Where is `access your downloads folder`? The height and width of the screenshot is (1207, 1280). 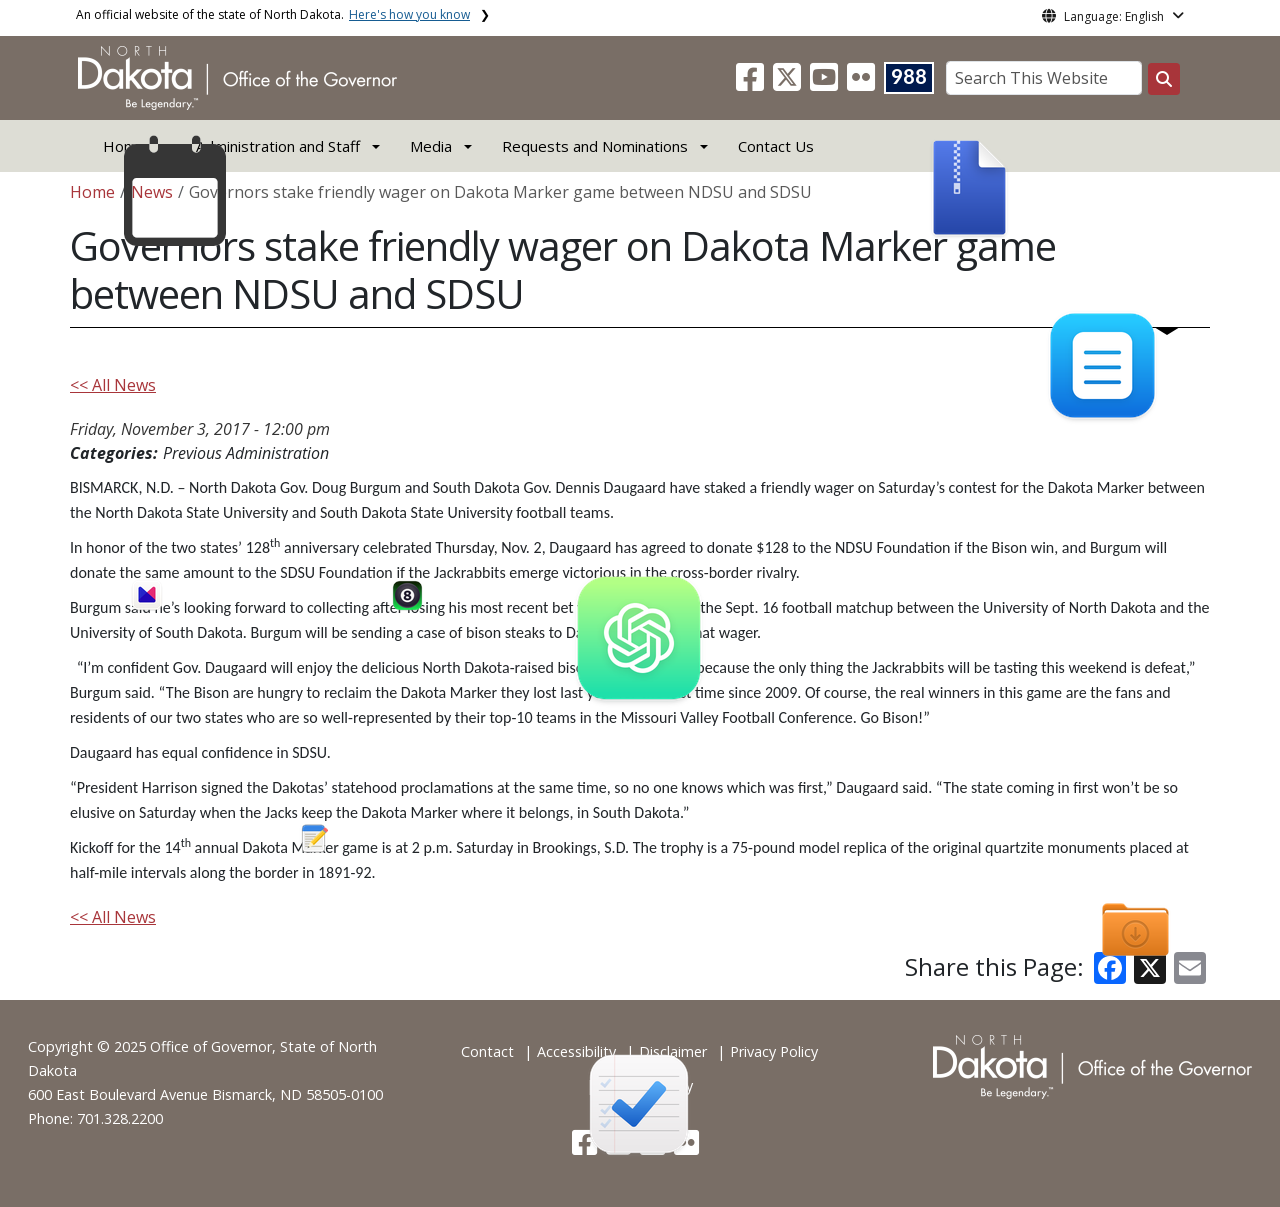
access your downloads folder is located at coordinates (1135, 929).